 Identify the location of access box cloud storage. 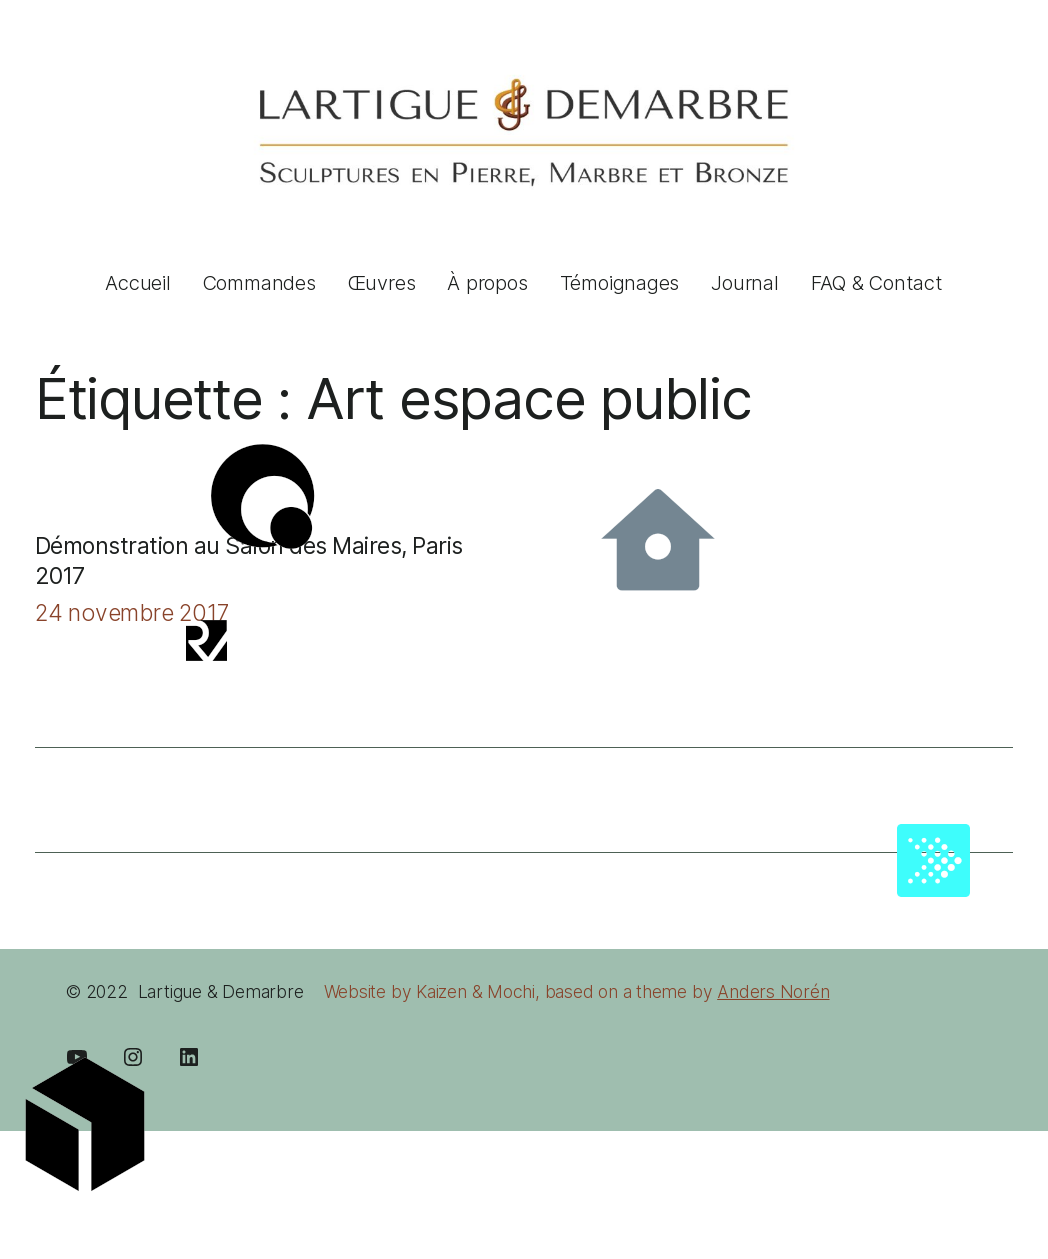
(85, 1126).